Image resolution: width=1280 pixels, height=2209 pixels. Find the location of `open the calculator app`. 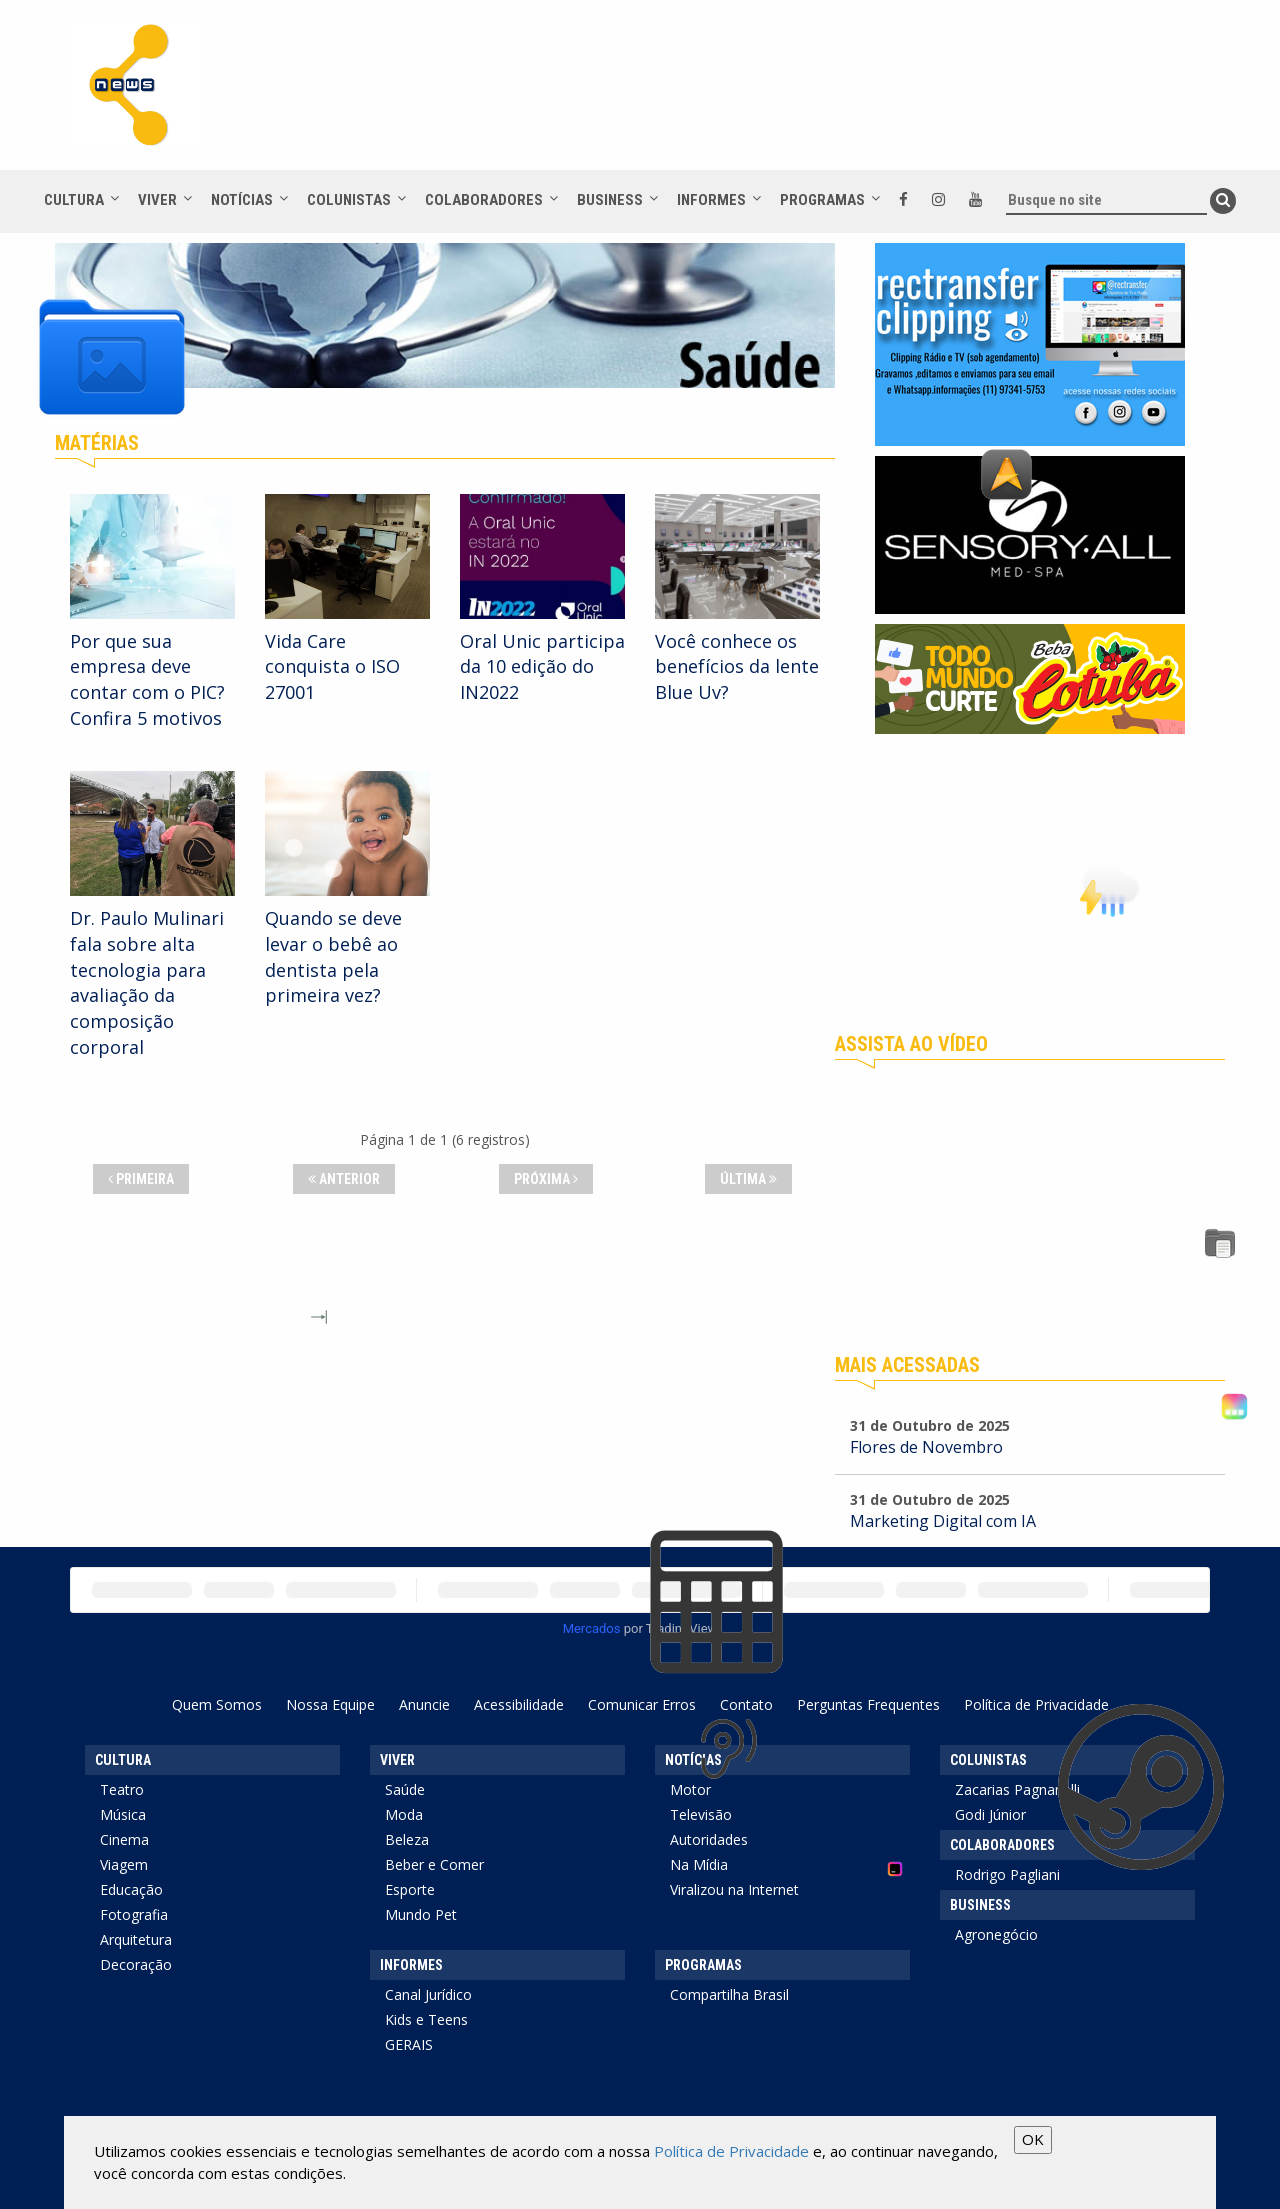

open the calculator app is located at coordinates (711, 1601).